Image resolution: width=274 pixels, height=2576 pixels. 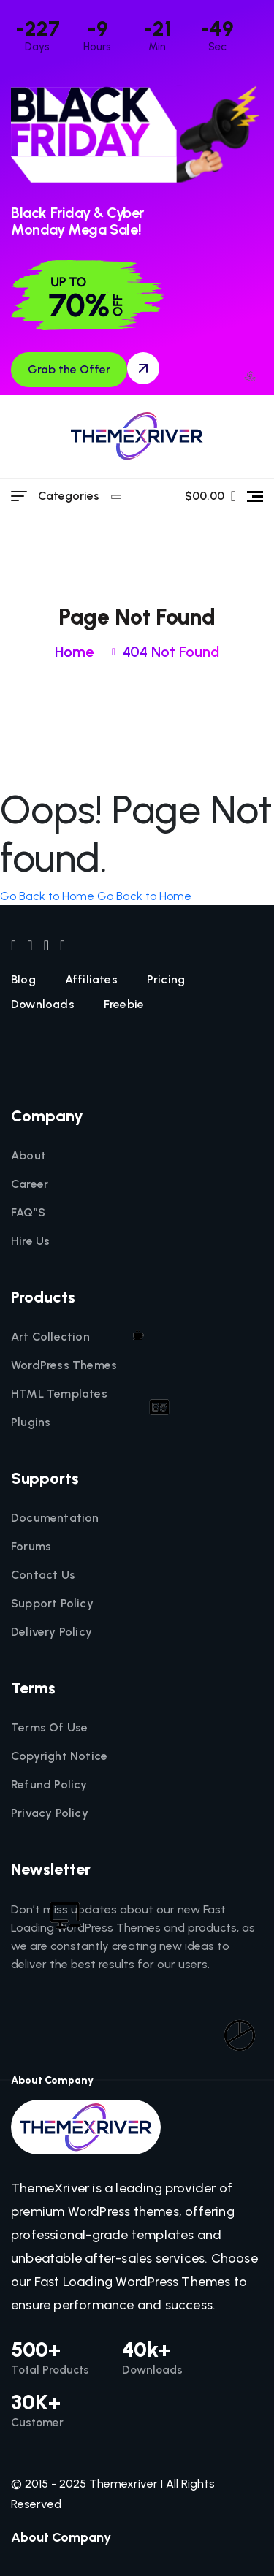 What do you see at coordinates (64, 1915) in the screenshot?
I see `remove a desktop device from your account` at bounding box center [64, 1915].